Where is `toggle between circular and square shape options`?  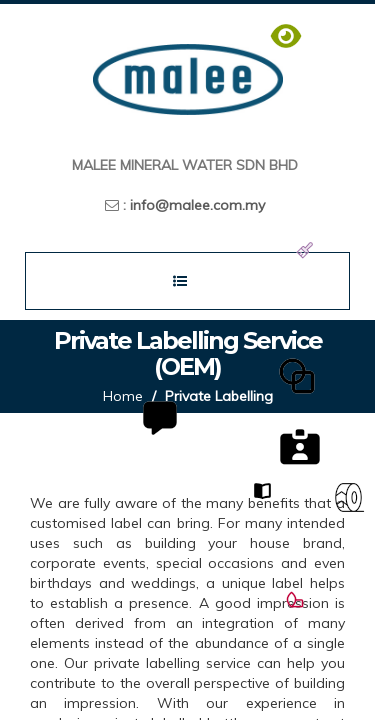
toggle between circular and square shape options is located at coordinates (297, 376).